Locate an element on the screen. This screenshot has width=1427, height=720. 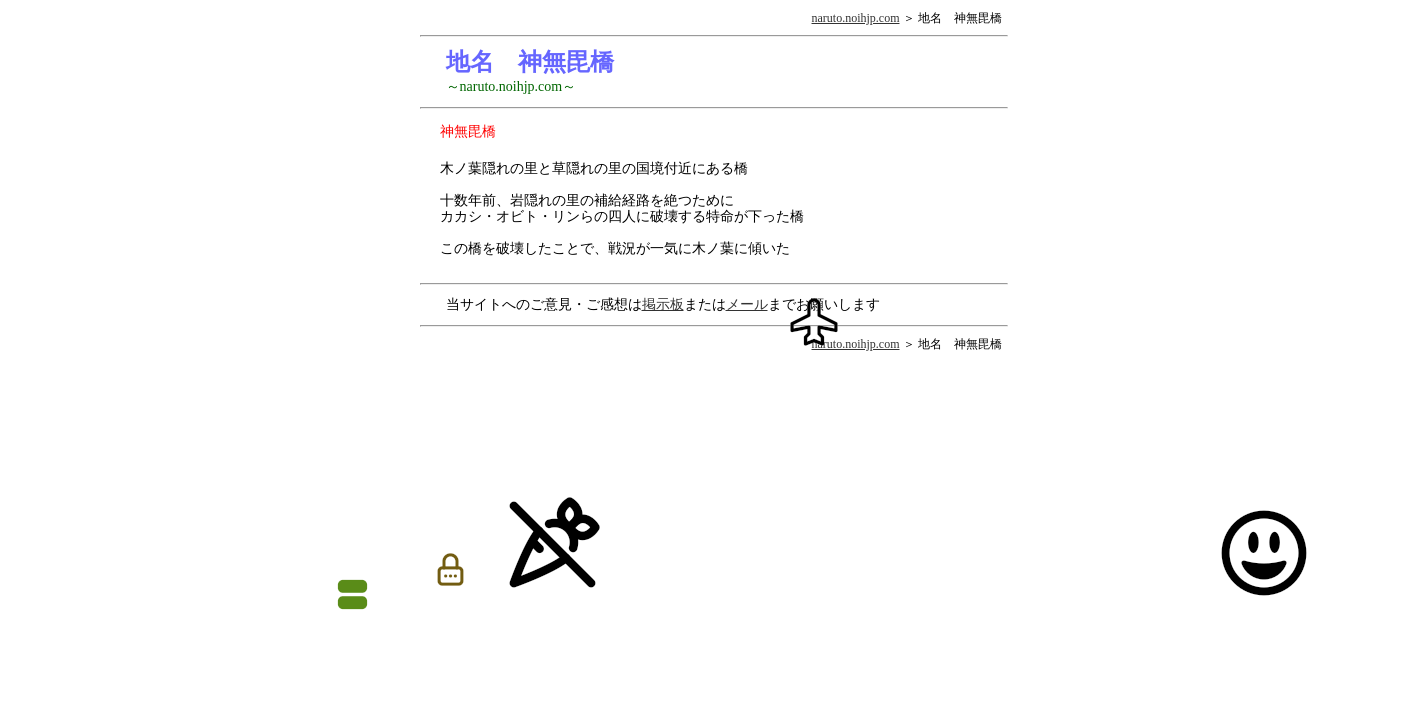
enable airplane mode is located at coordinates (814, 322).